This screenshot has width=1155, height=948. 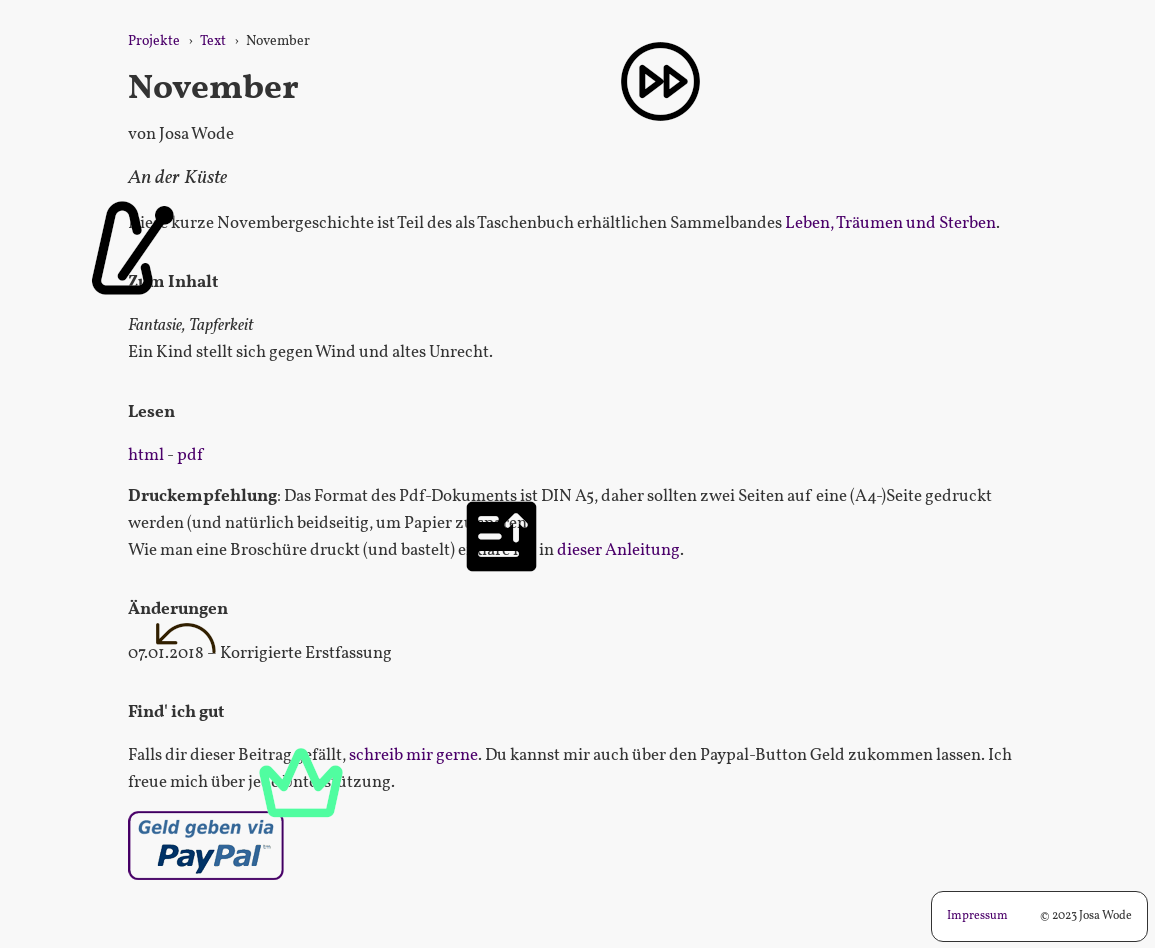 What do you see at coordinates (301, 787) in the screenshot?
I see `indicates premium or VIP membership status` at bounding box center [301, 787].